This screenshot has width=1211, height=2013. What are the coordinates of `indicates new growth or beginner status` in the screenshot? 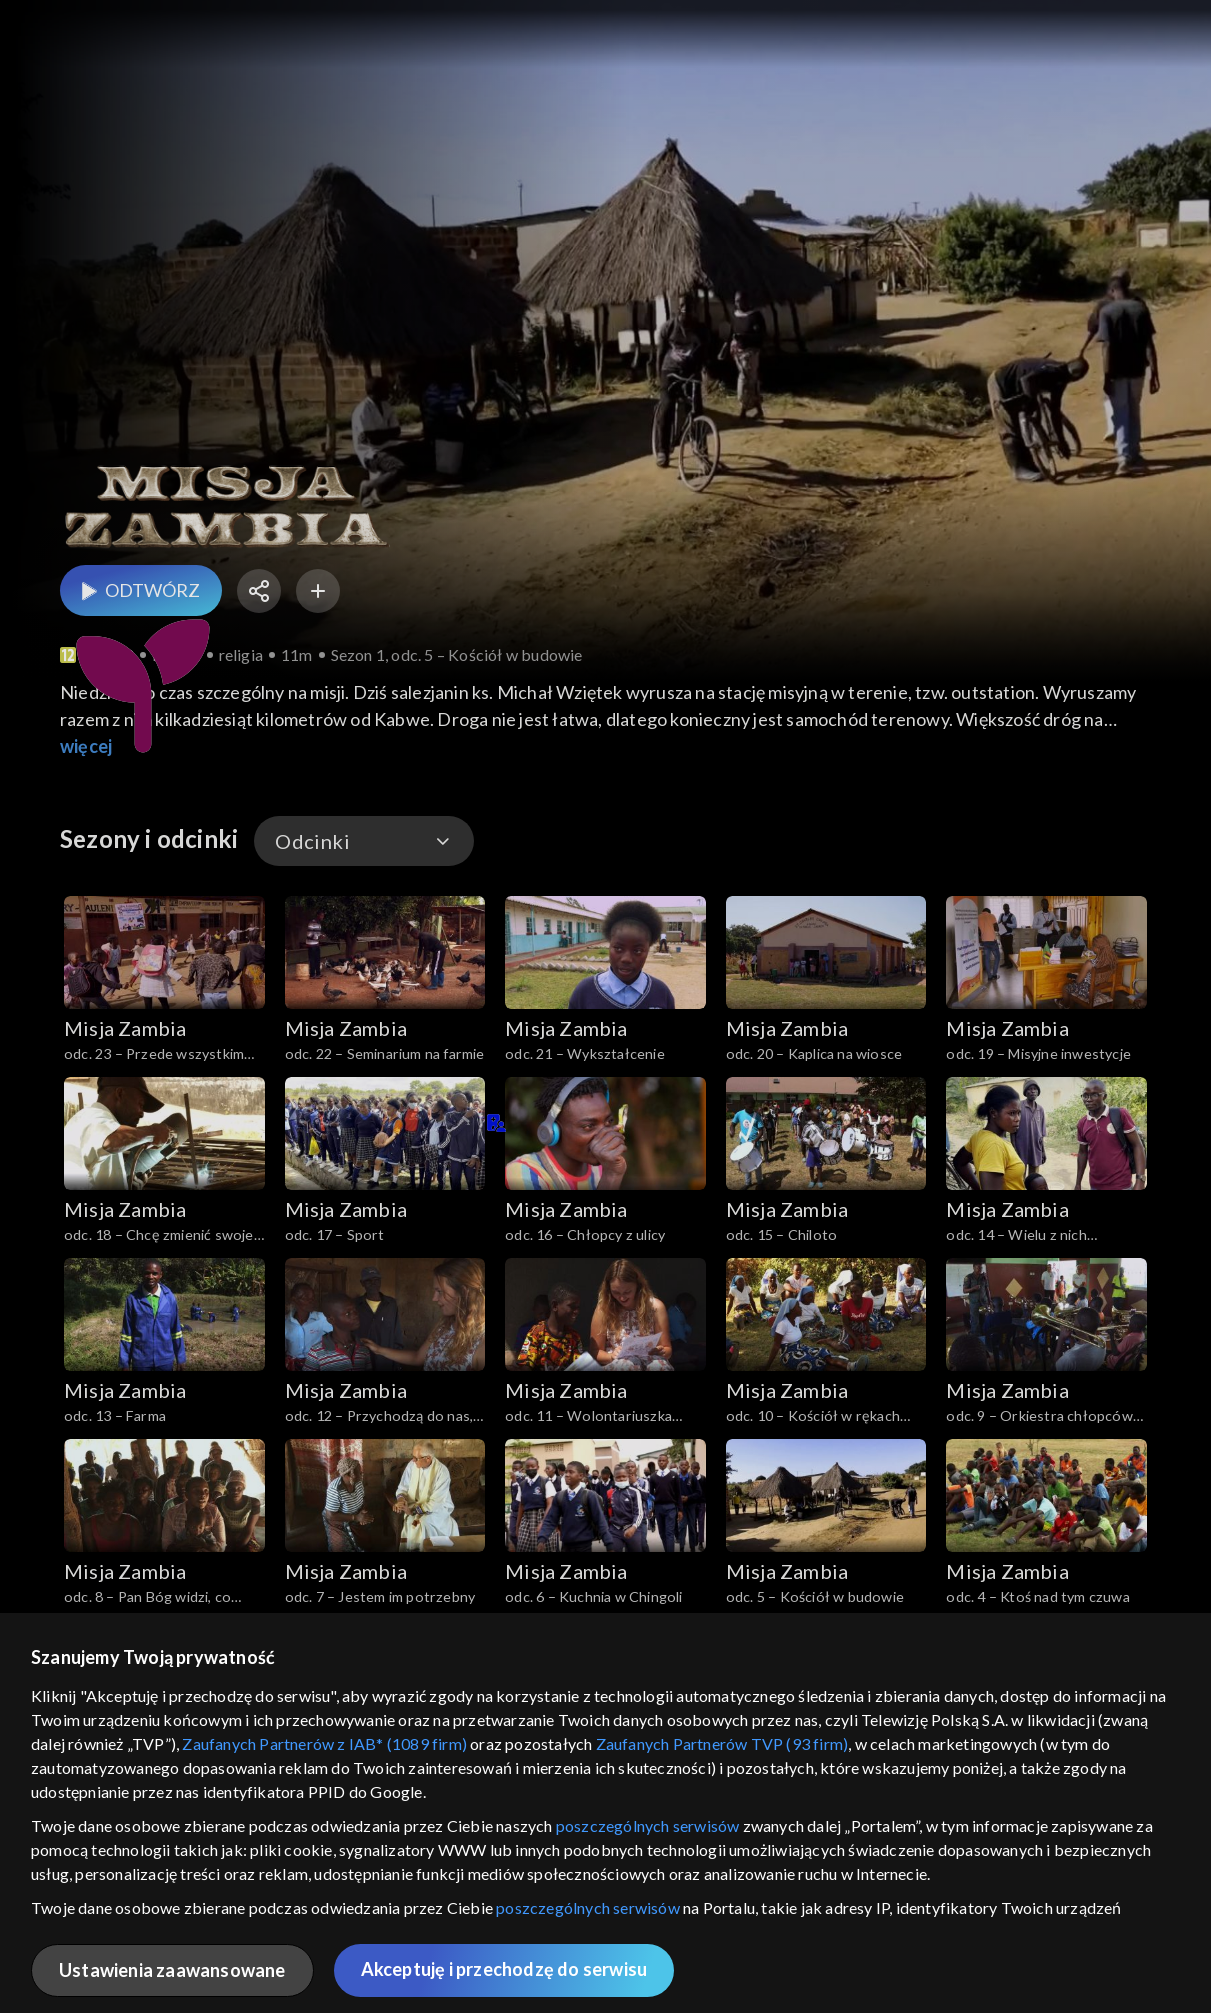 It's located at (143, 686).